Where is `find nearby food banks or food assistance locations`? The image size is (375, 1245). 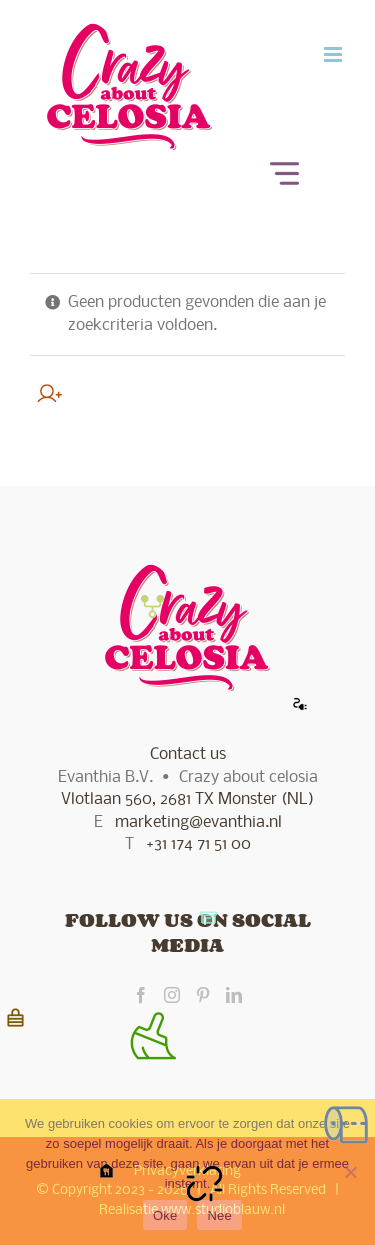
find nearby food banks or food assistance locations is located at coordinates (106, 1170).